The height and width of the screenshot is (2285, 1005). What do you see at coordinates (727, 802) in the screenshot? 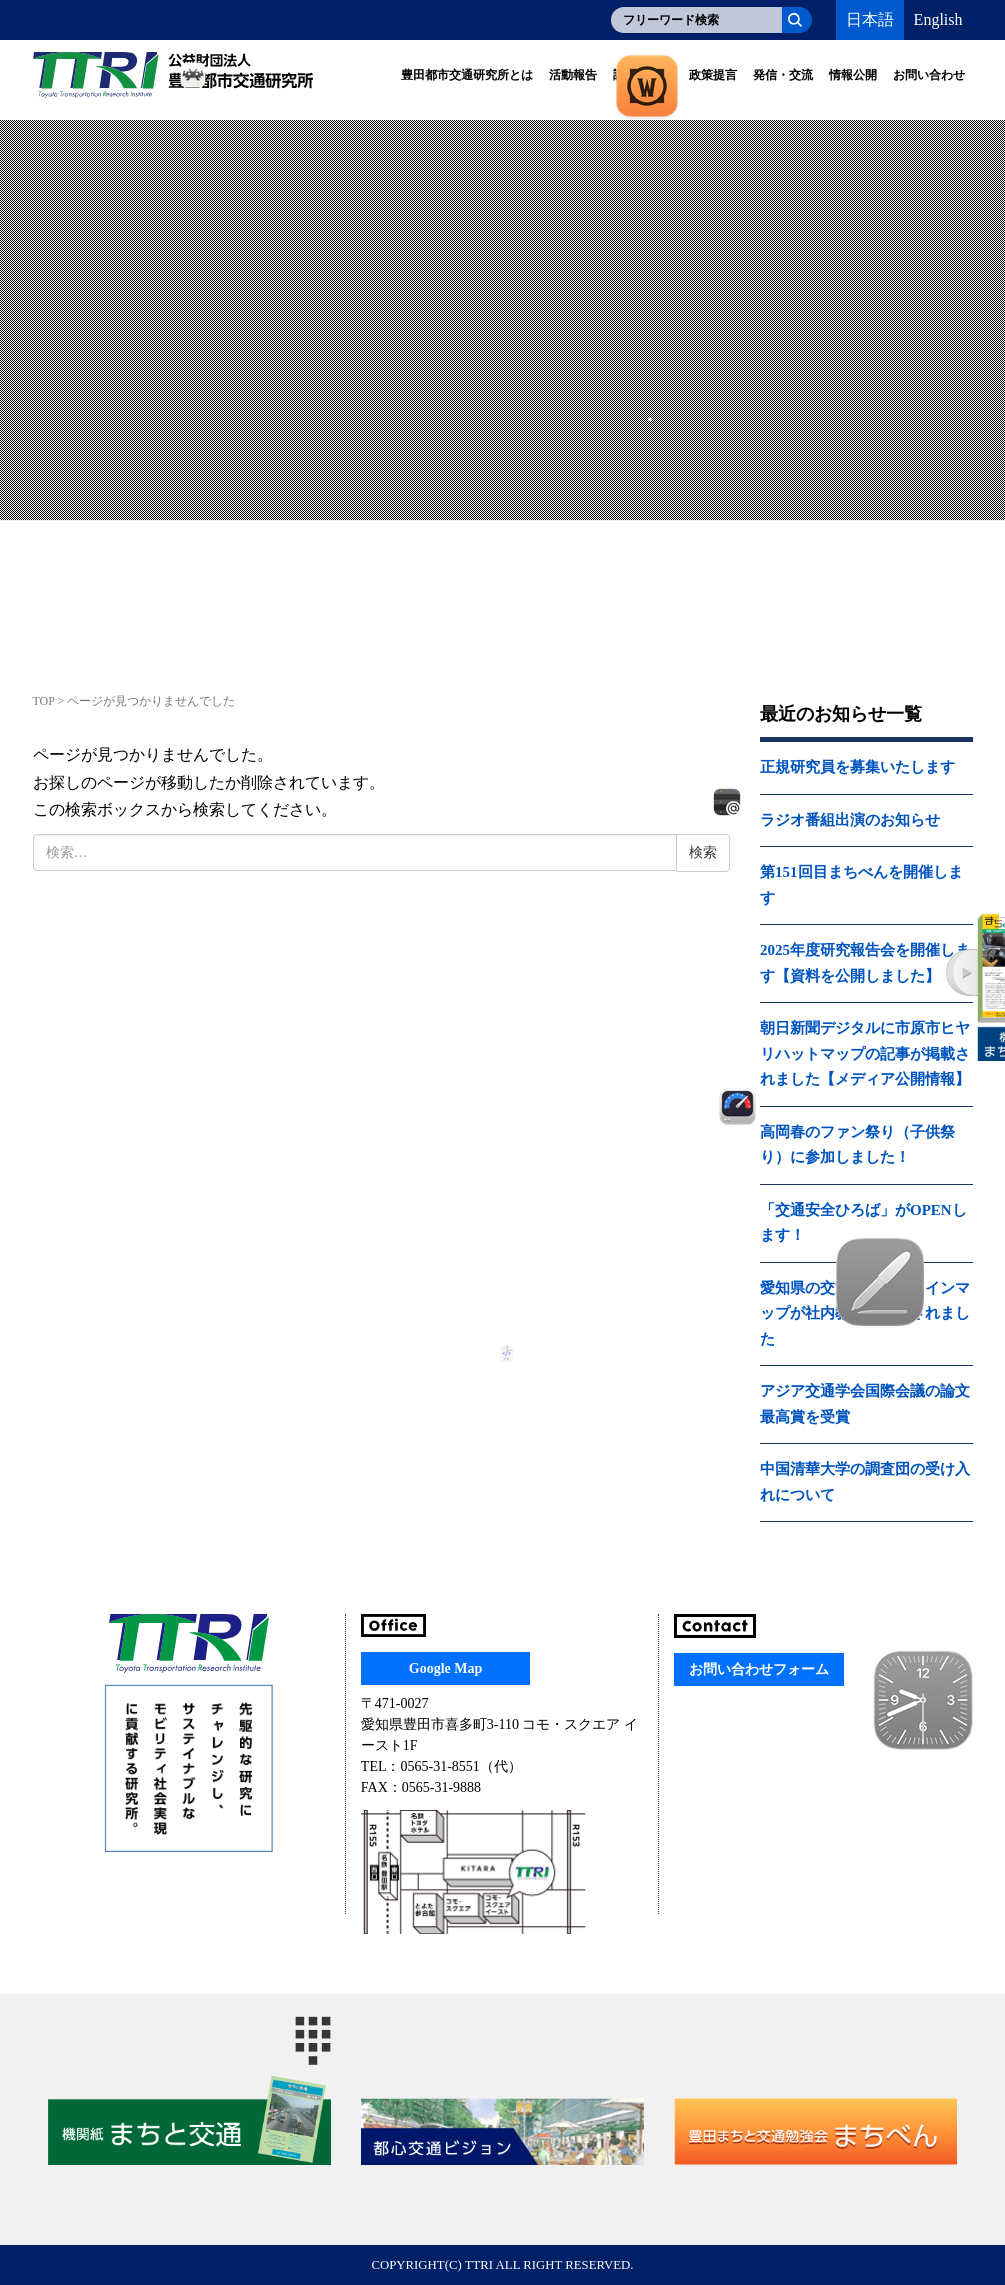
I see `configure dns server settings` at bounding box center [727, 802].